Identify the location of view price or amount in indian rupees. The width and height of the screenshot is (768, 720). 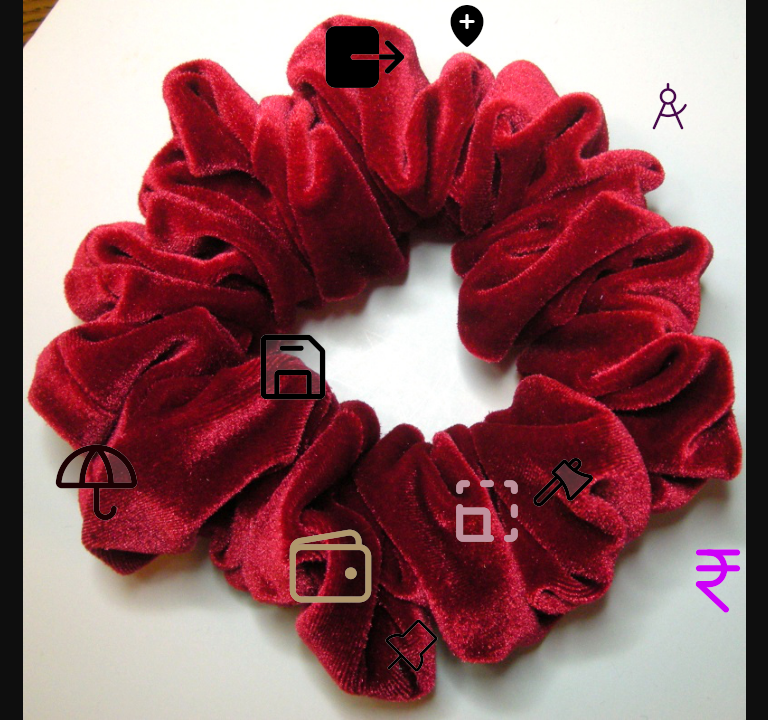
(718, 581).